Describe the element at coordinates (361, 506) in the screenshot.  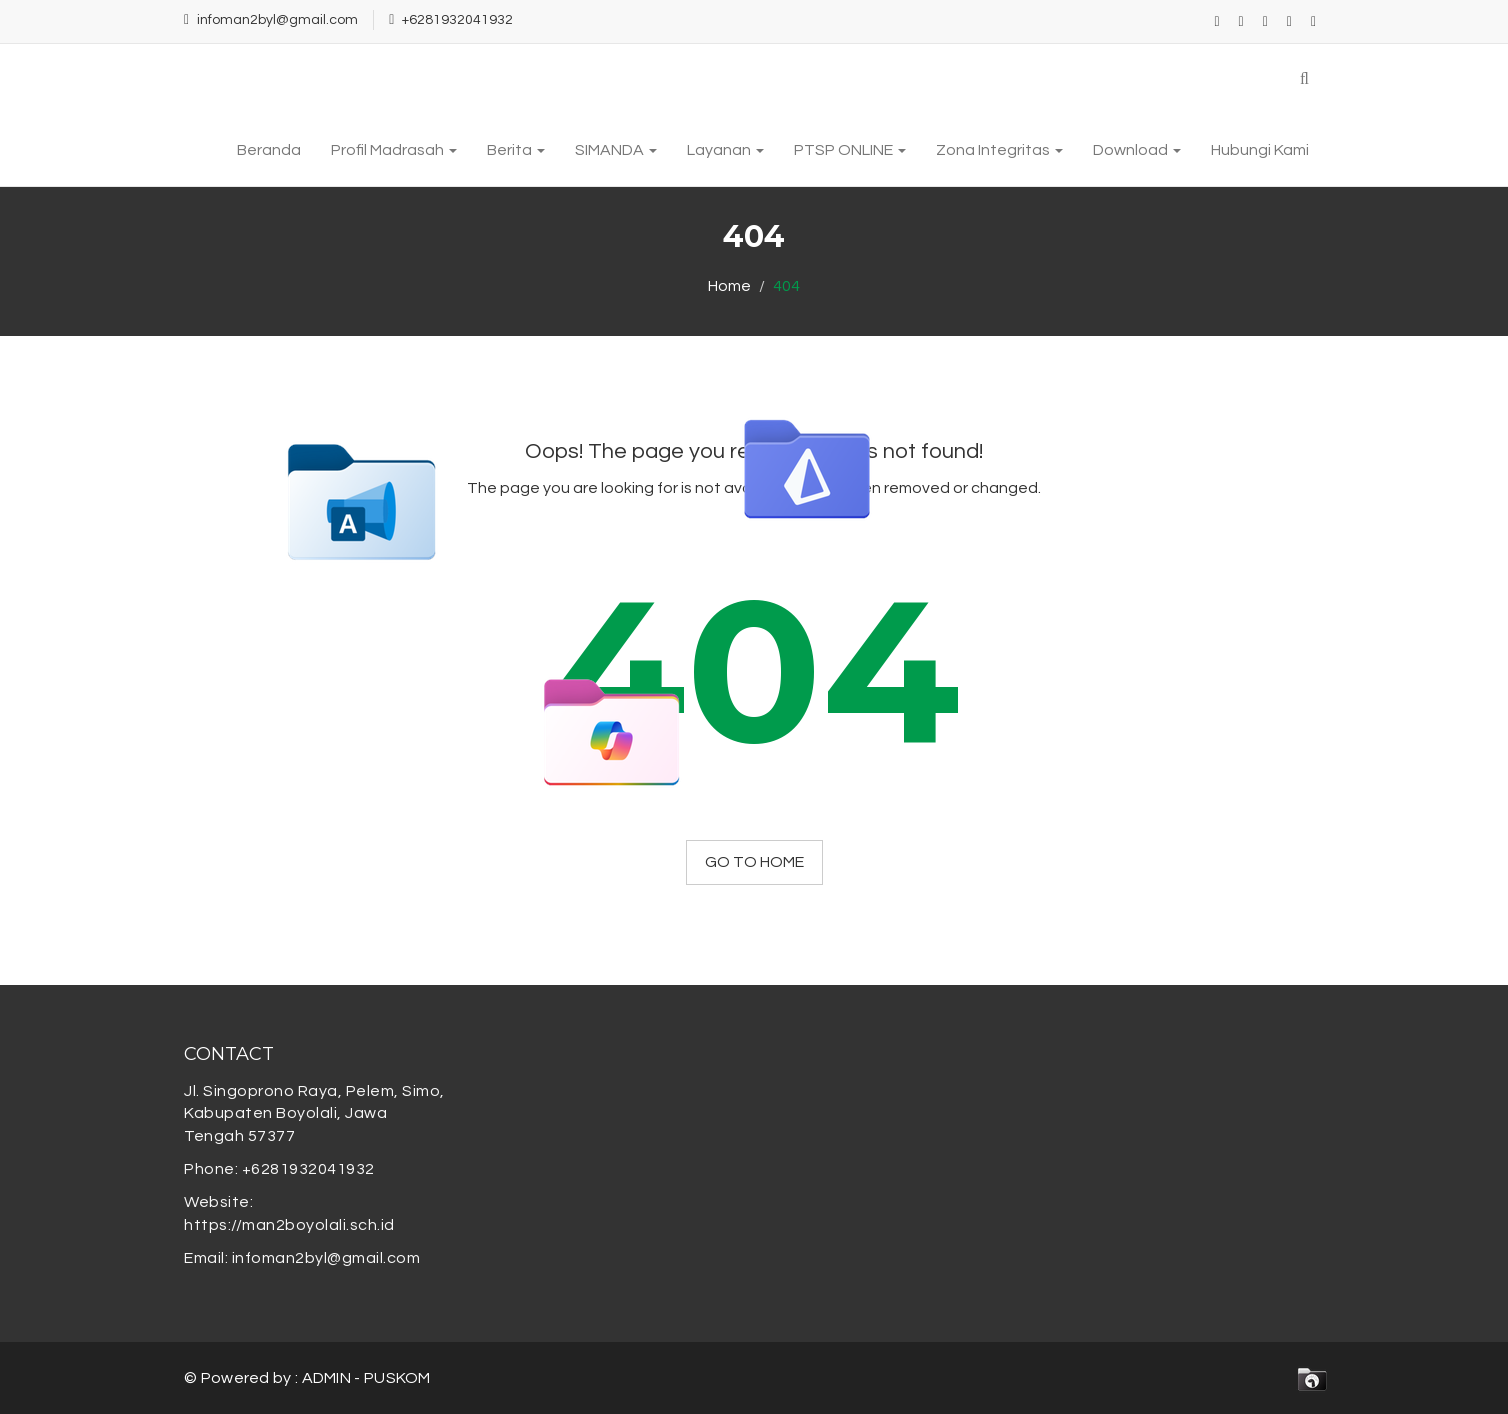
I see `open microsoft advertising files folder` at that location.